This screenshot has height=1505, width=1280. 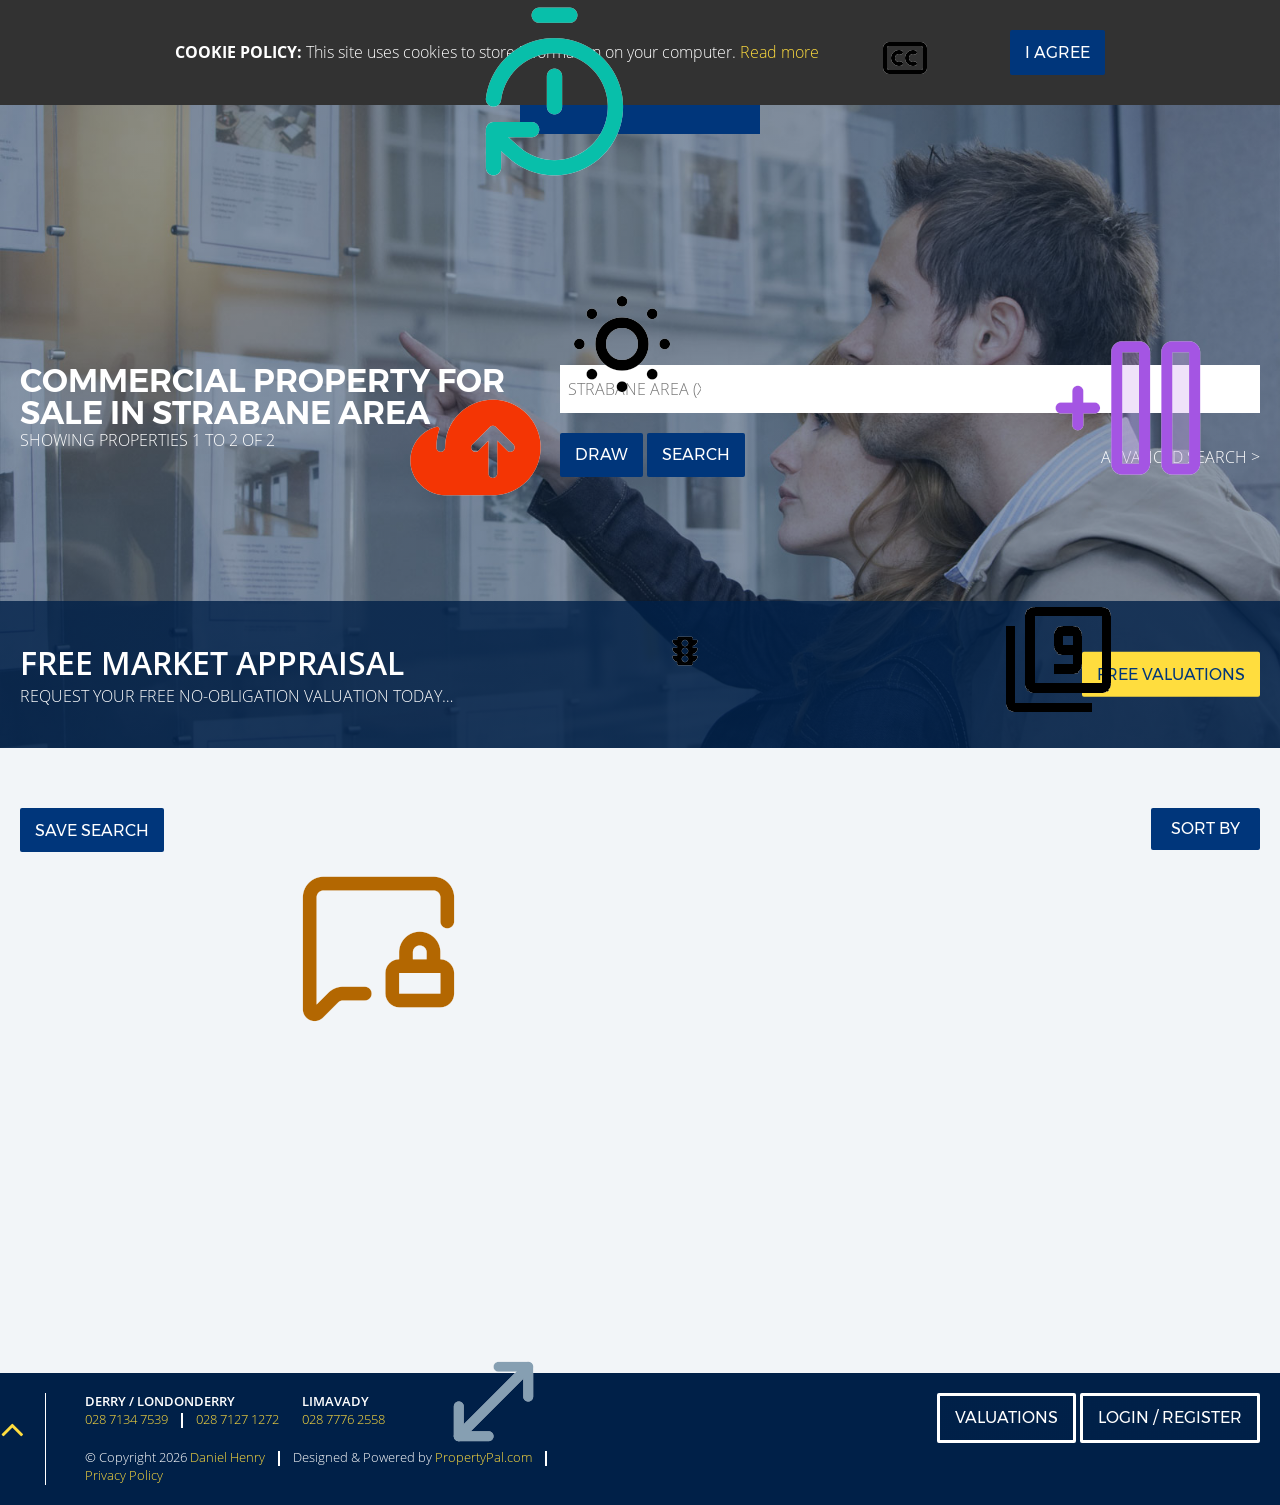 What do you see at coordinates (493, 1401) in the screenshot?
I see `resize window diagonally` at bounding box center [493, 1401].